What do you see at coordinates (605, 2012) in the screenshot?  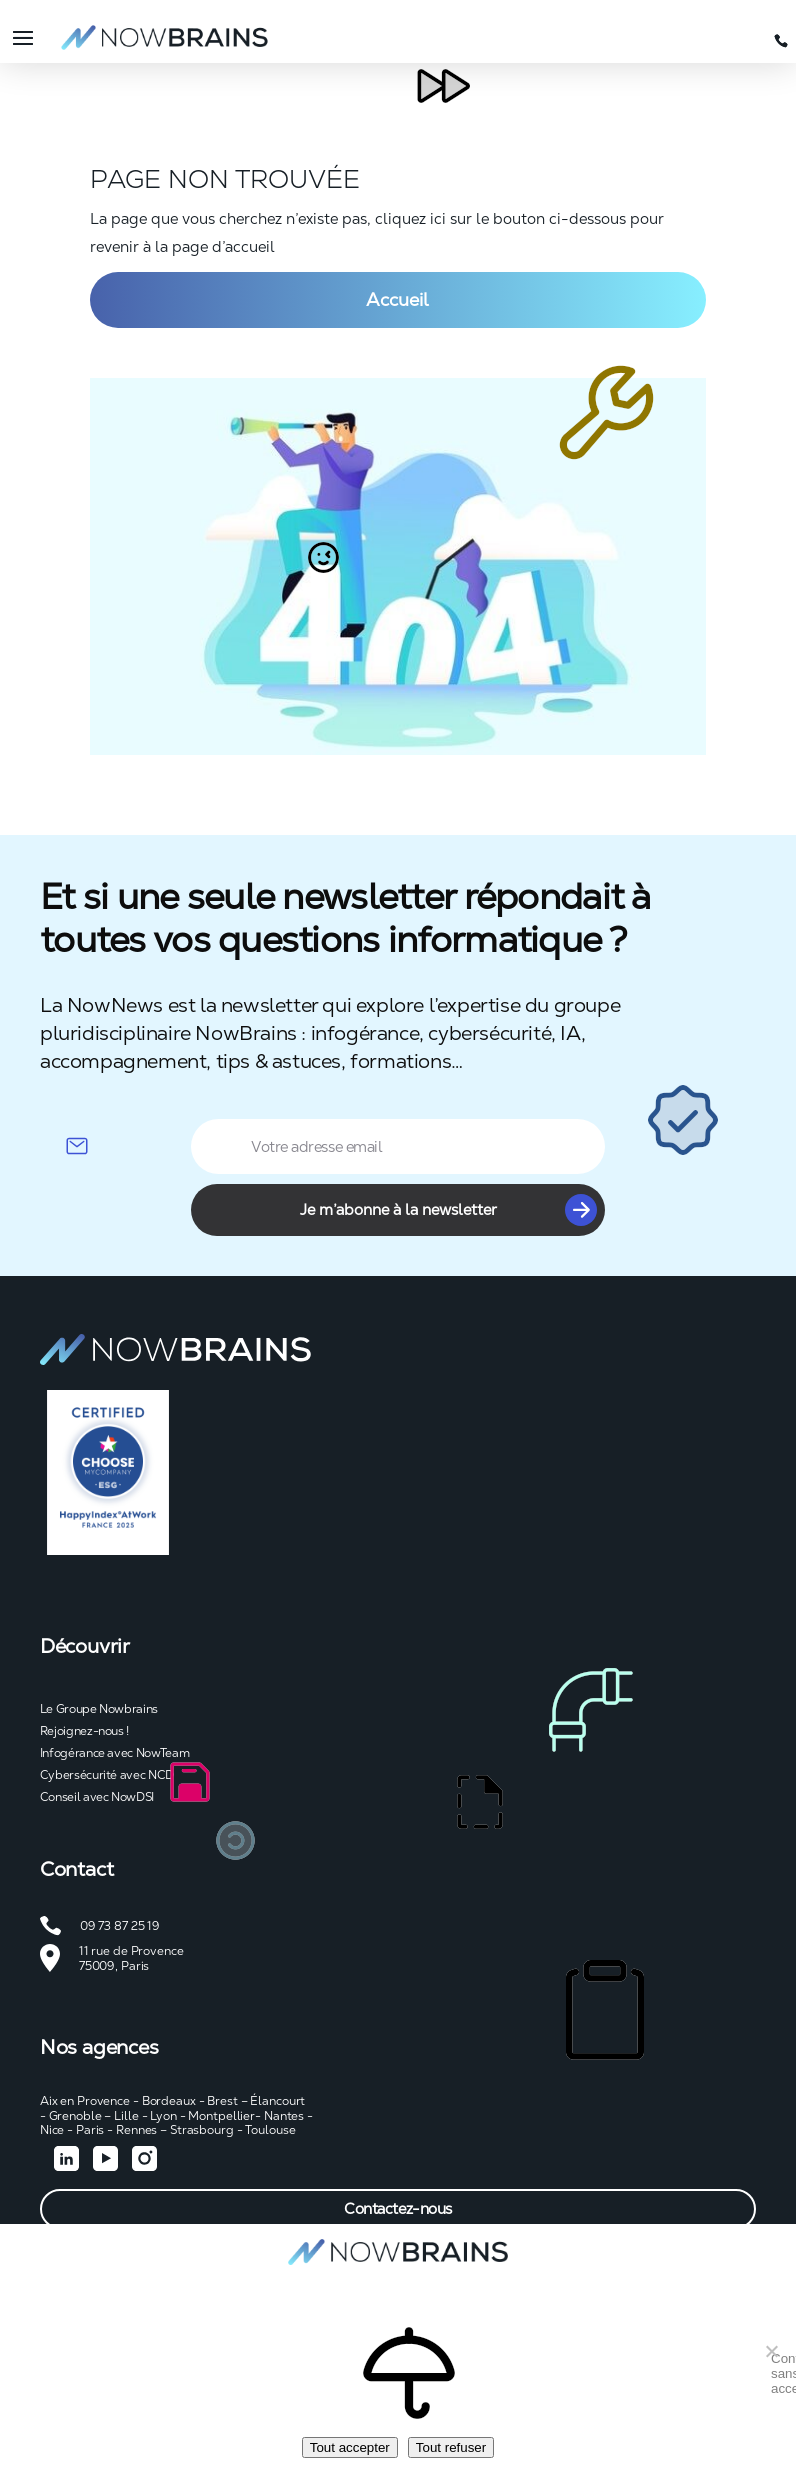 I see `paste copied content from clipboard` at bounding box center [605, 2012].